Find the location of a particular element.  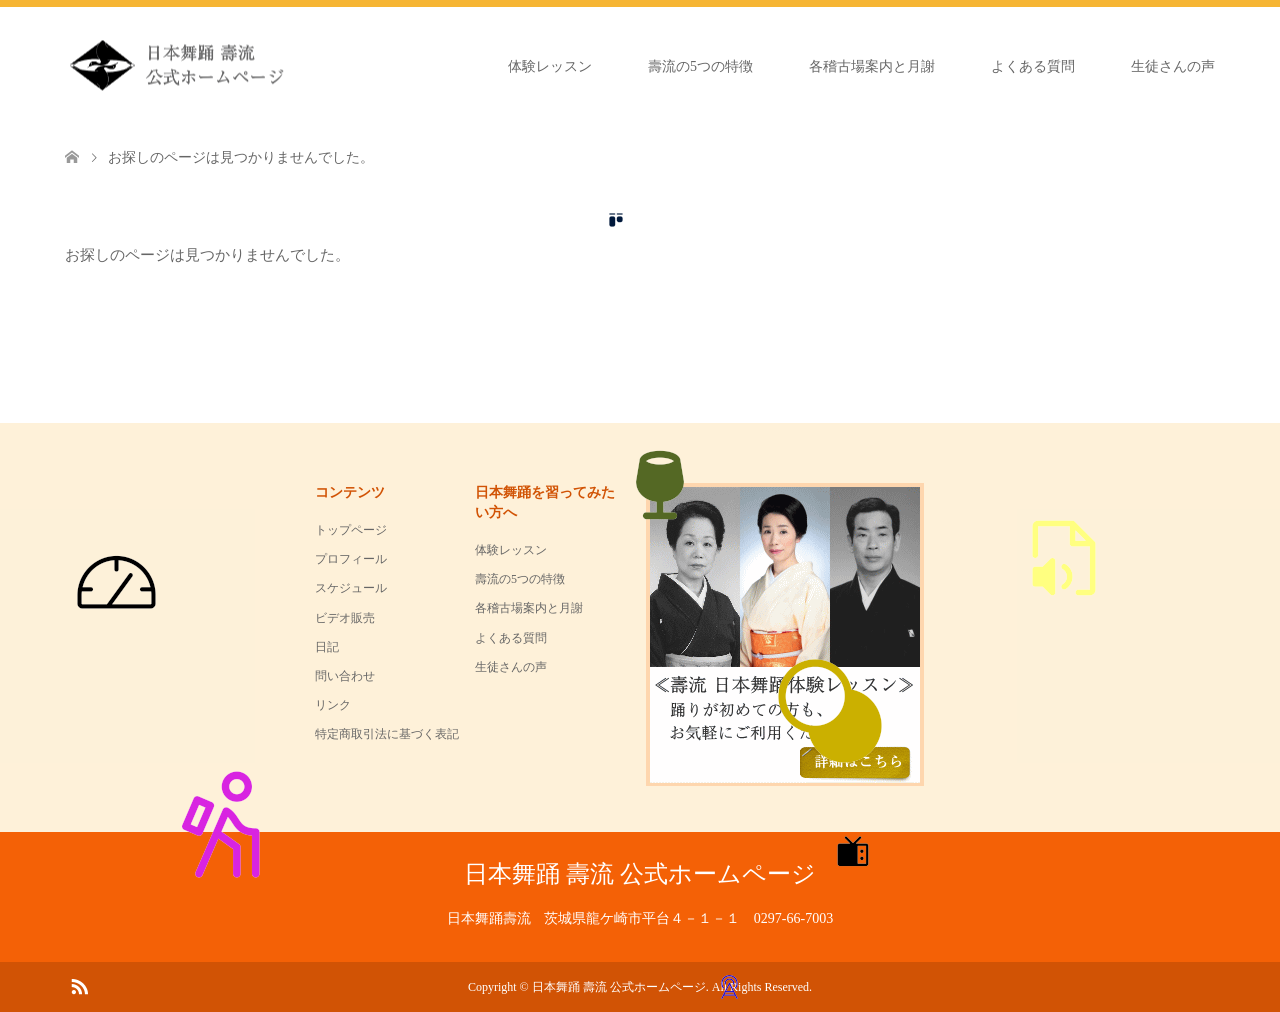

subtract or remove a layer is located at coordinates (830, 711).